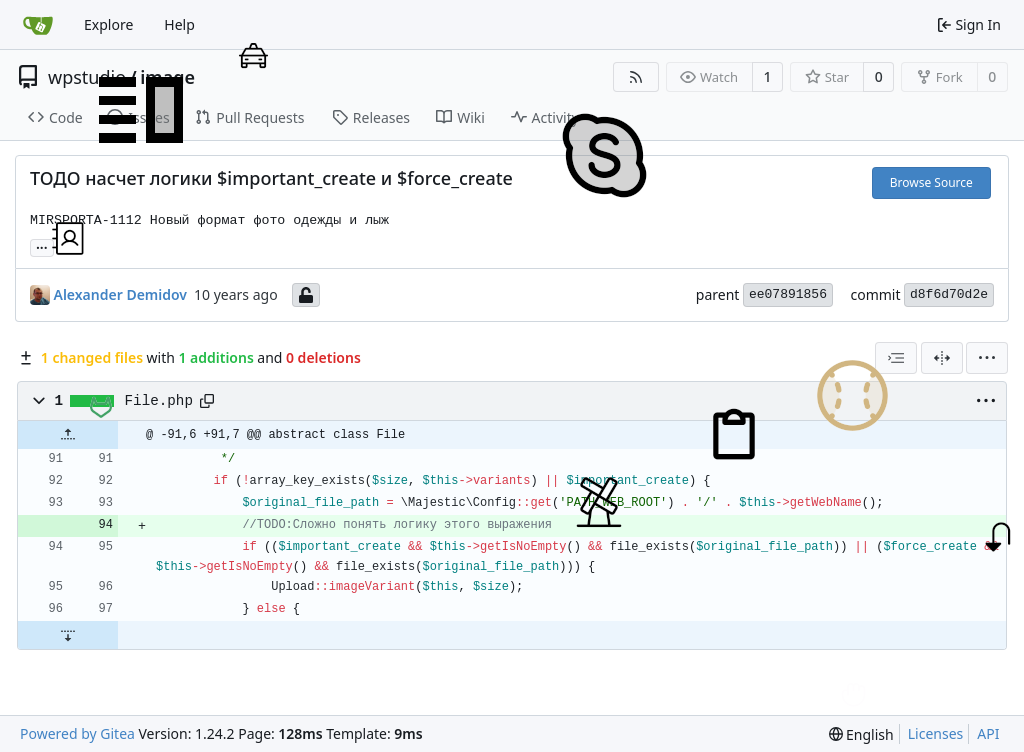 This screenshot has width=1024, height=752. What do you see at coordinates (999, 537) in the screenshot?
I see `undo or reverse previous action` at bounding box center [999, 537].